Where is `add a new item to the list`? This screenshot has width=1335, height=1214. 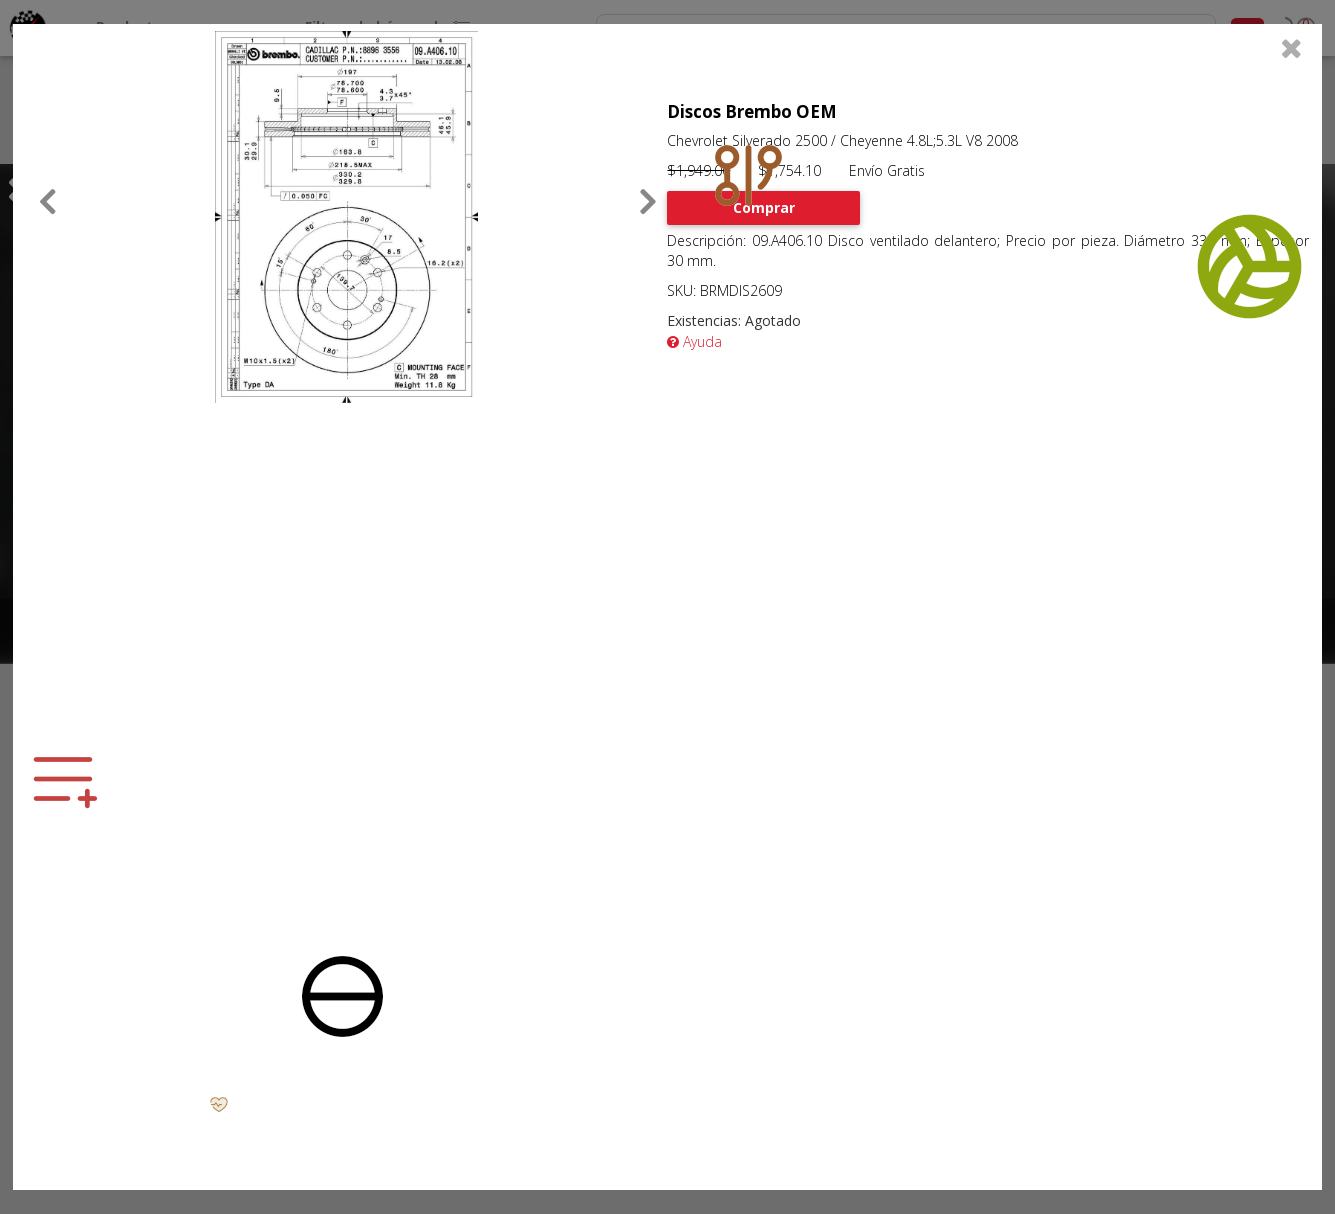
add a new item to the list is located at coordinates (63, 779).